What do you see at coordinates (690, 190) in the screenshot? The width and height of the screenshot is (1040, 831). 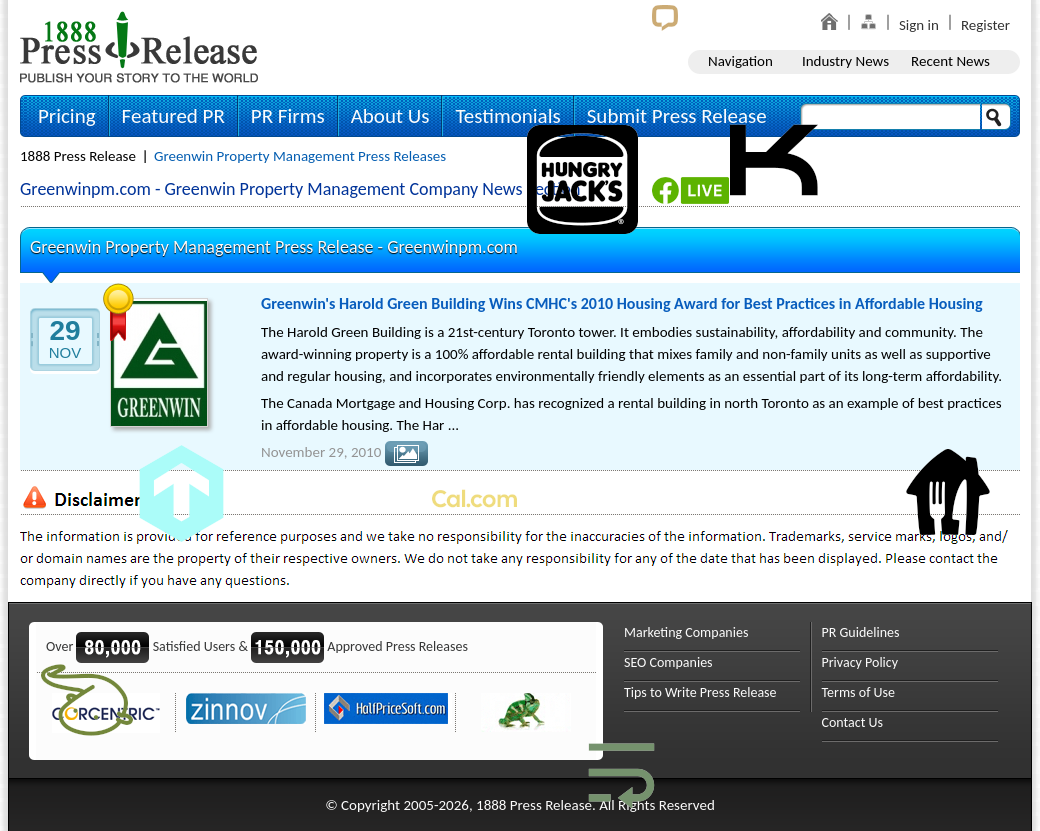 I see `start a facebook live broadcast` at bounding box center [690, 190].